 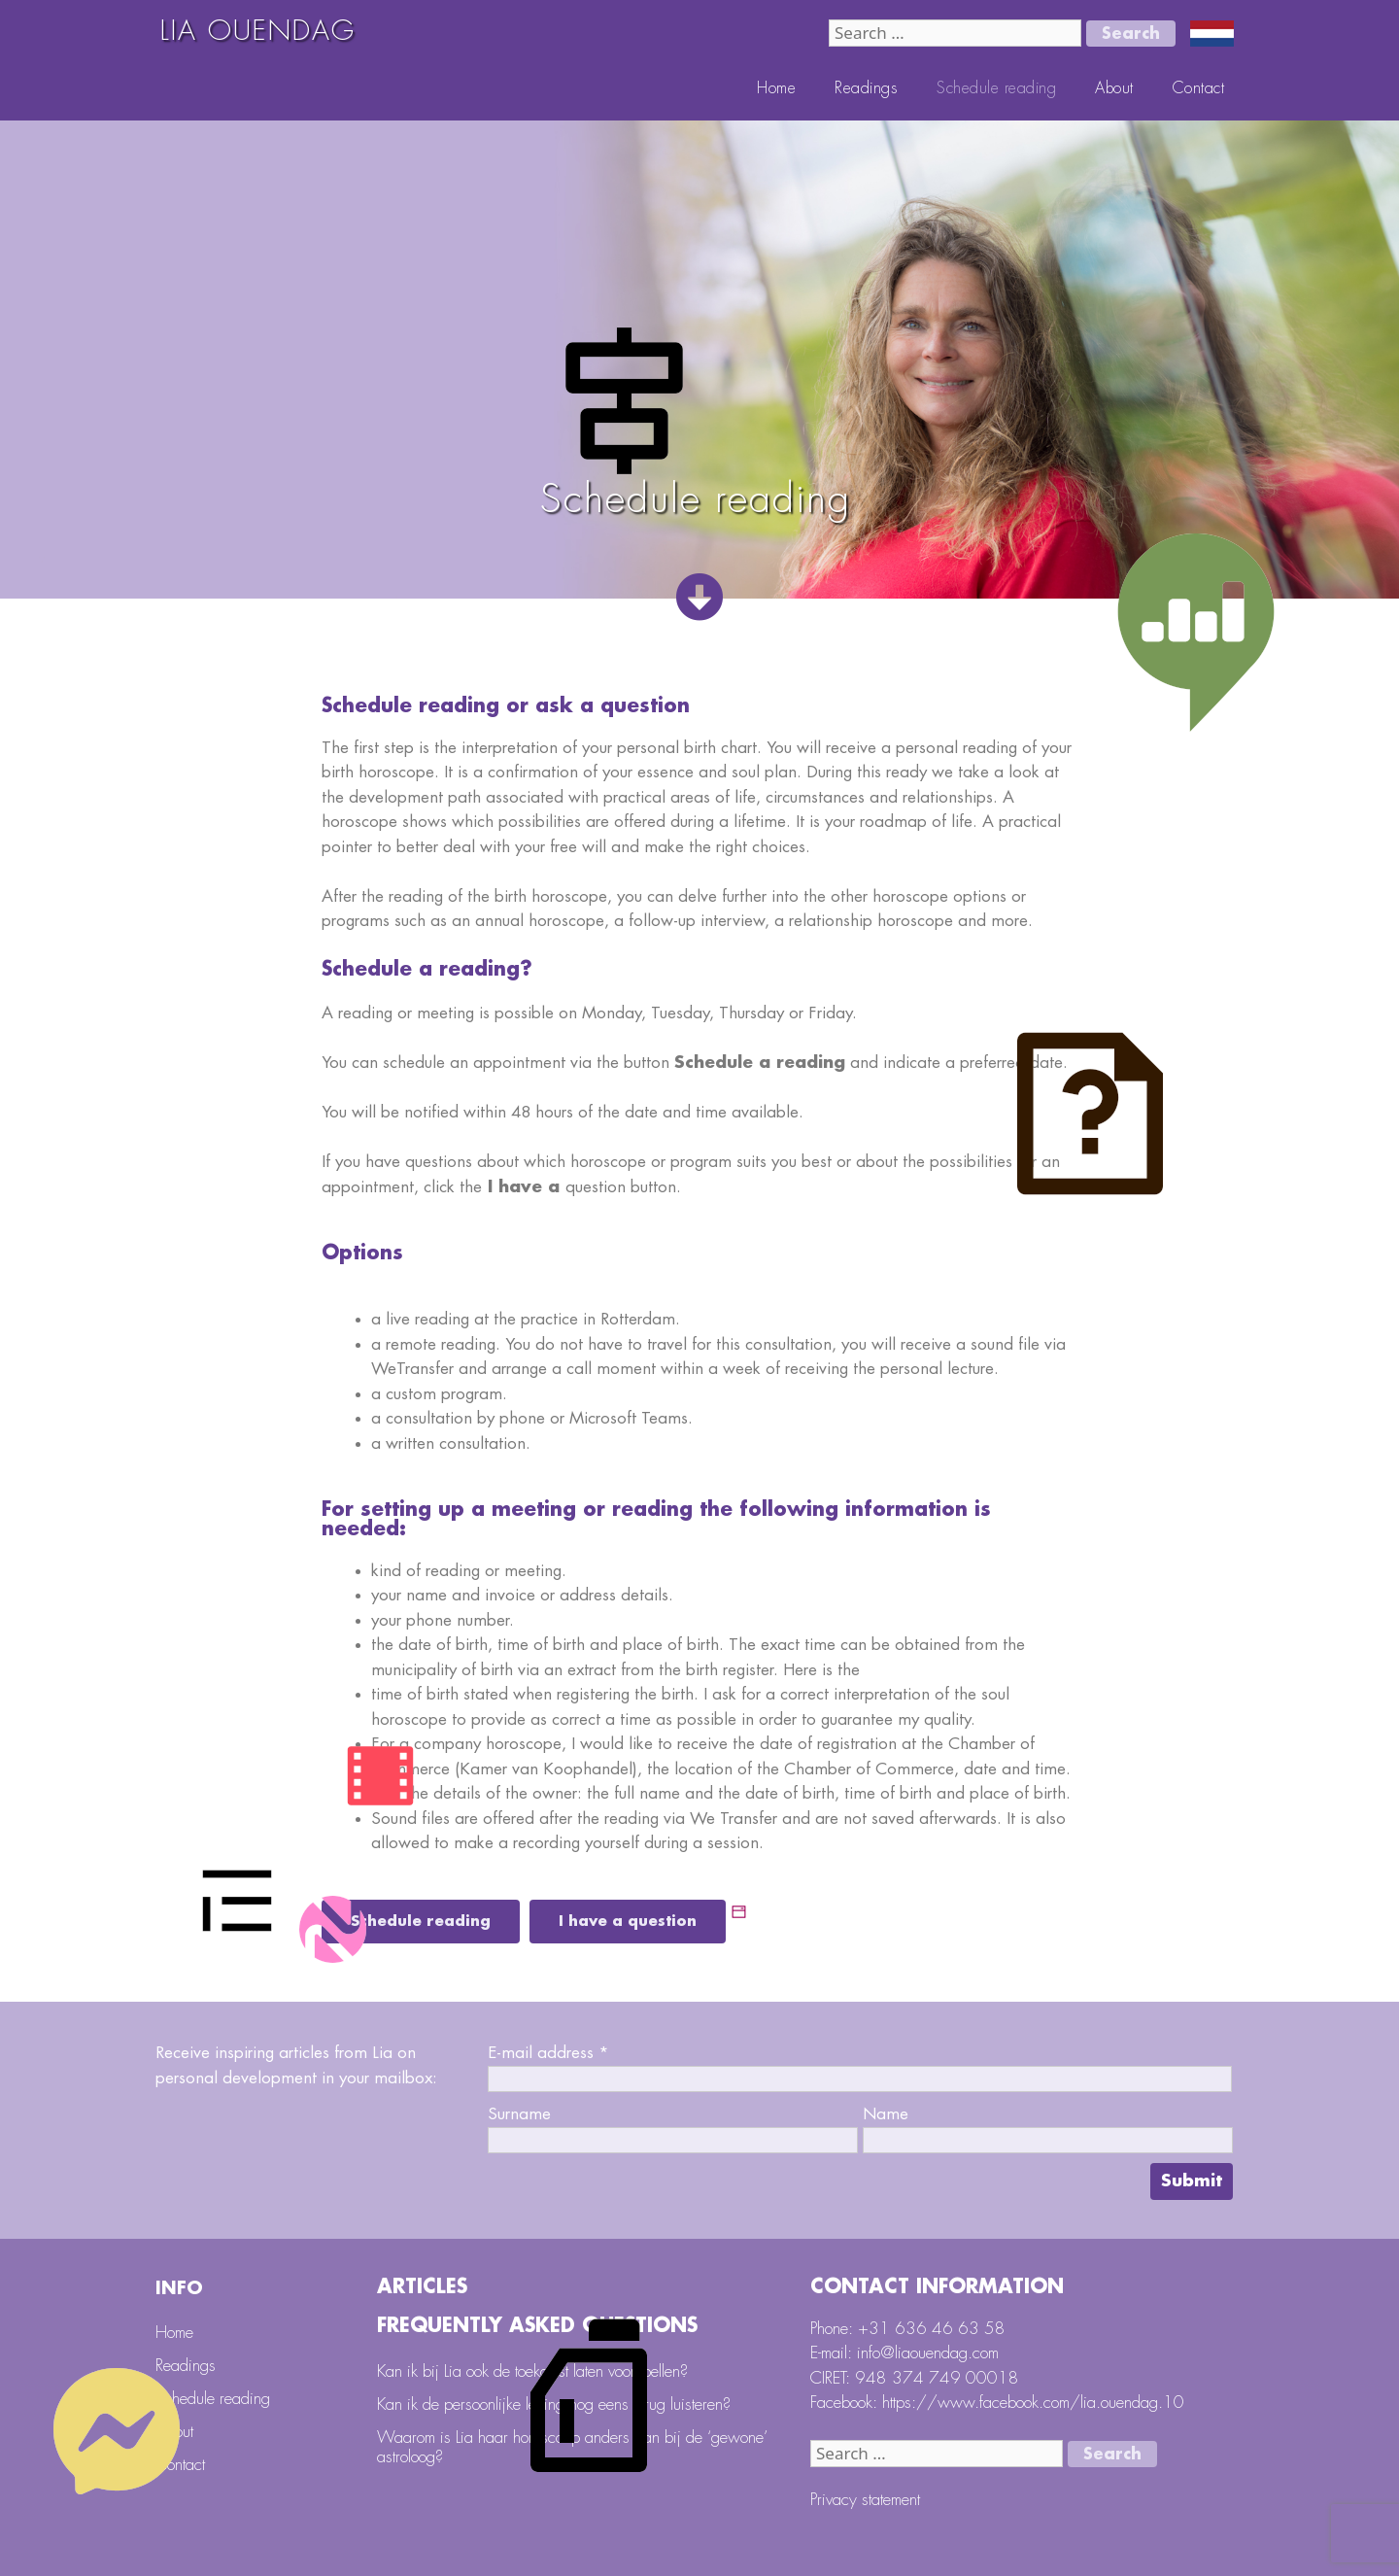 What do you see at coordinates (117, 2431) in the screenshot?
I see `open facebook messenger` at bounding box center [117, 2431].